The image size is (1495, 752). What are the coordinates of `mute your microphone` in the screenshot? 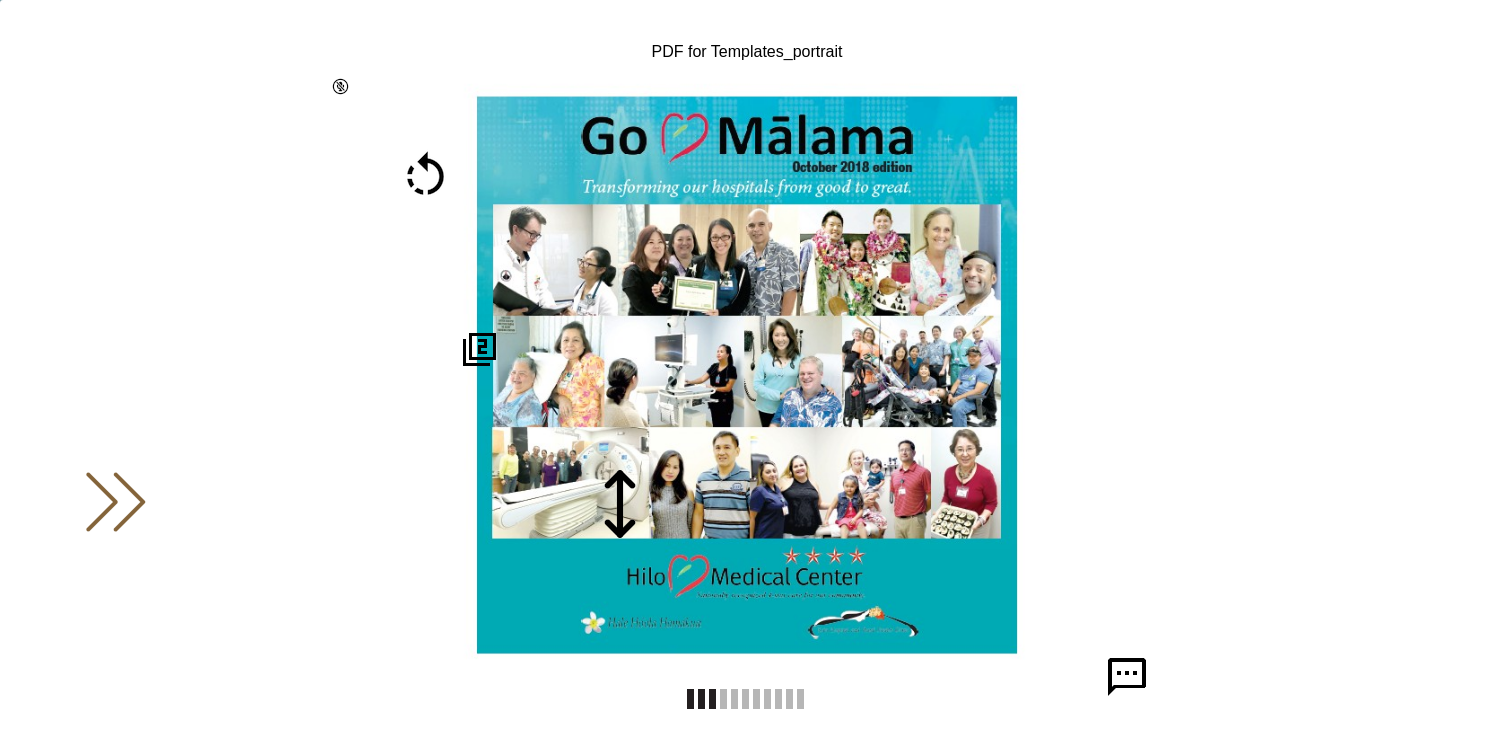 It's located at (340, 86).